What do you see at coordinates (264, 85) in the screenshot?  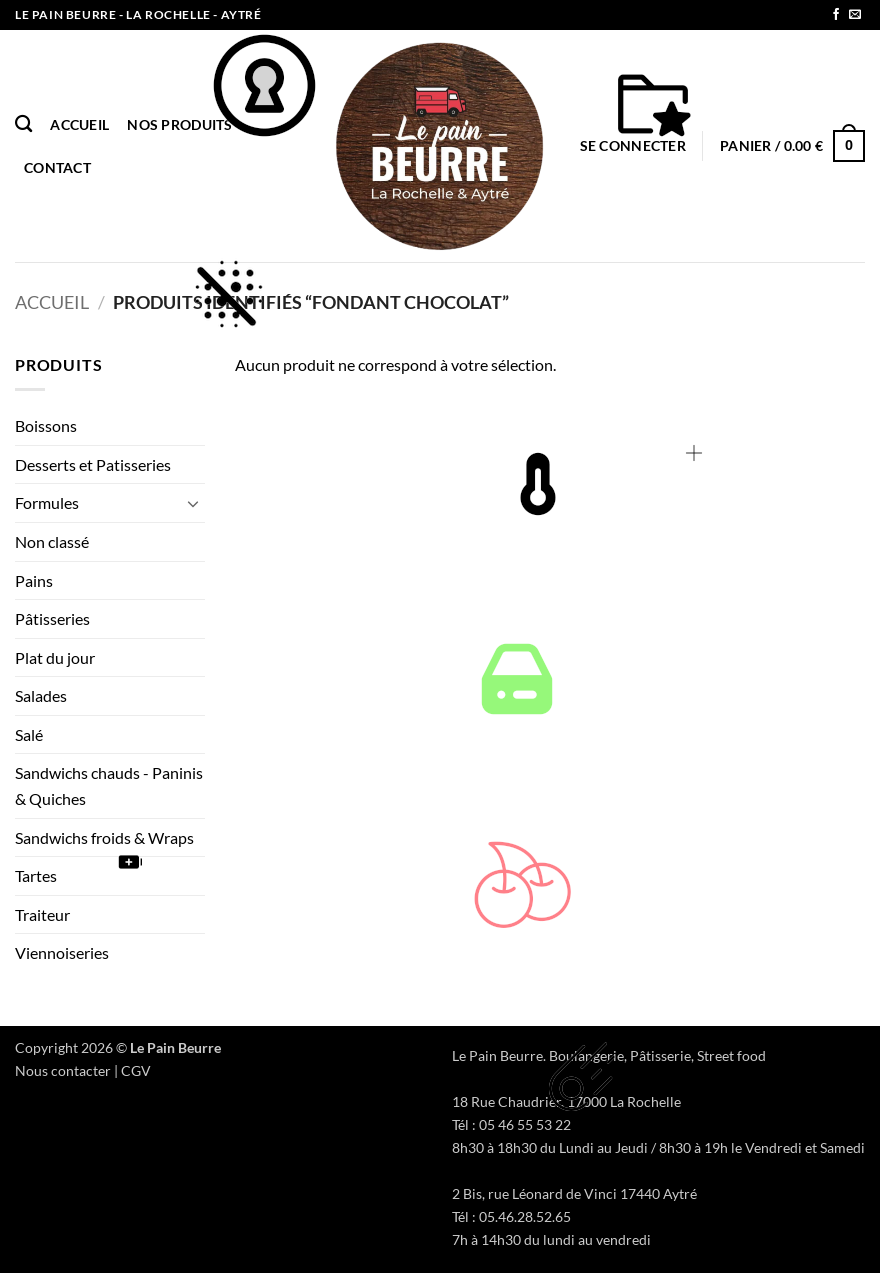 I see `access security or privacy settings` at bounding box center [264, 85].